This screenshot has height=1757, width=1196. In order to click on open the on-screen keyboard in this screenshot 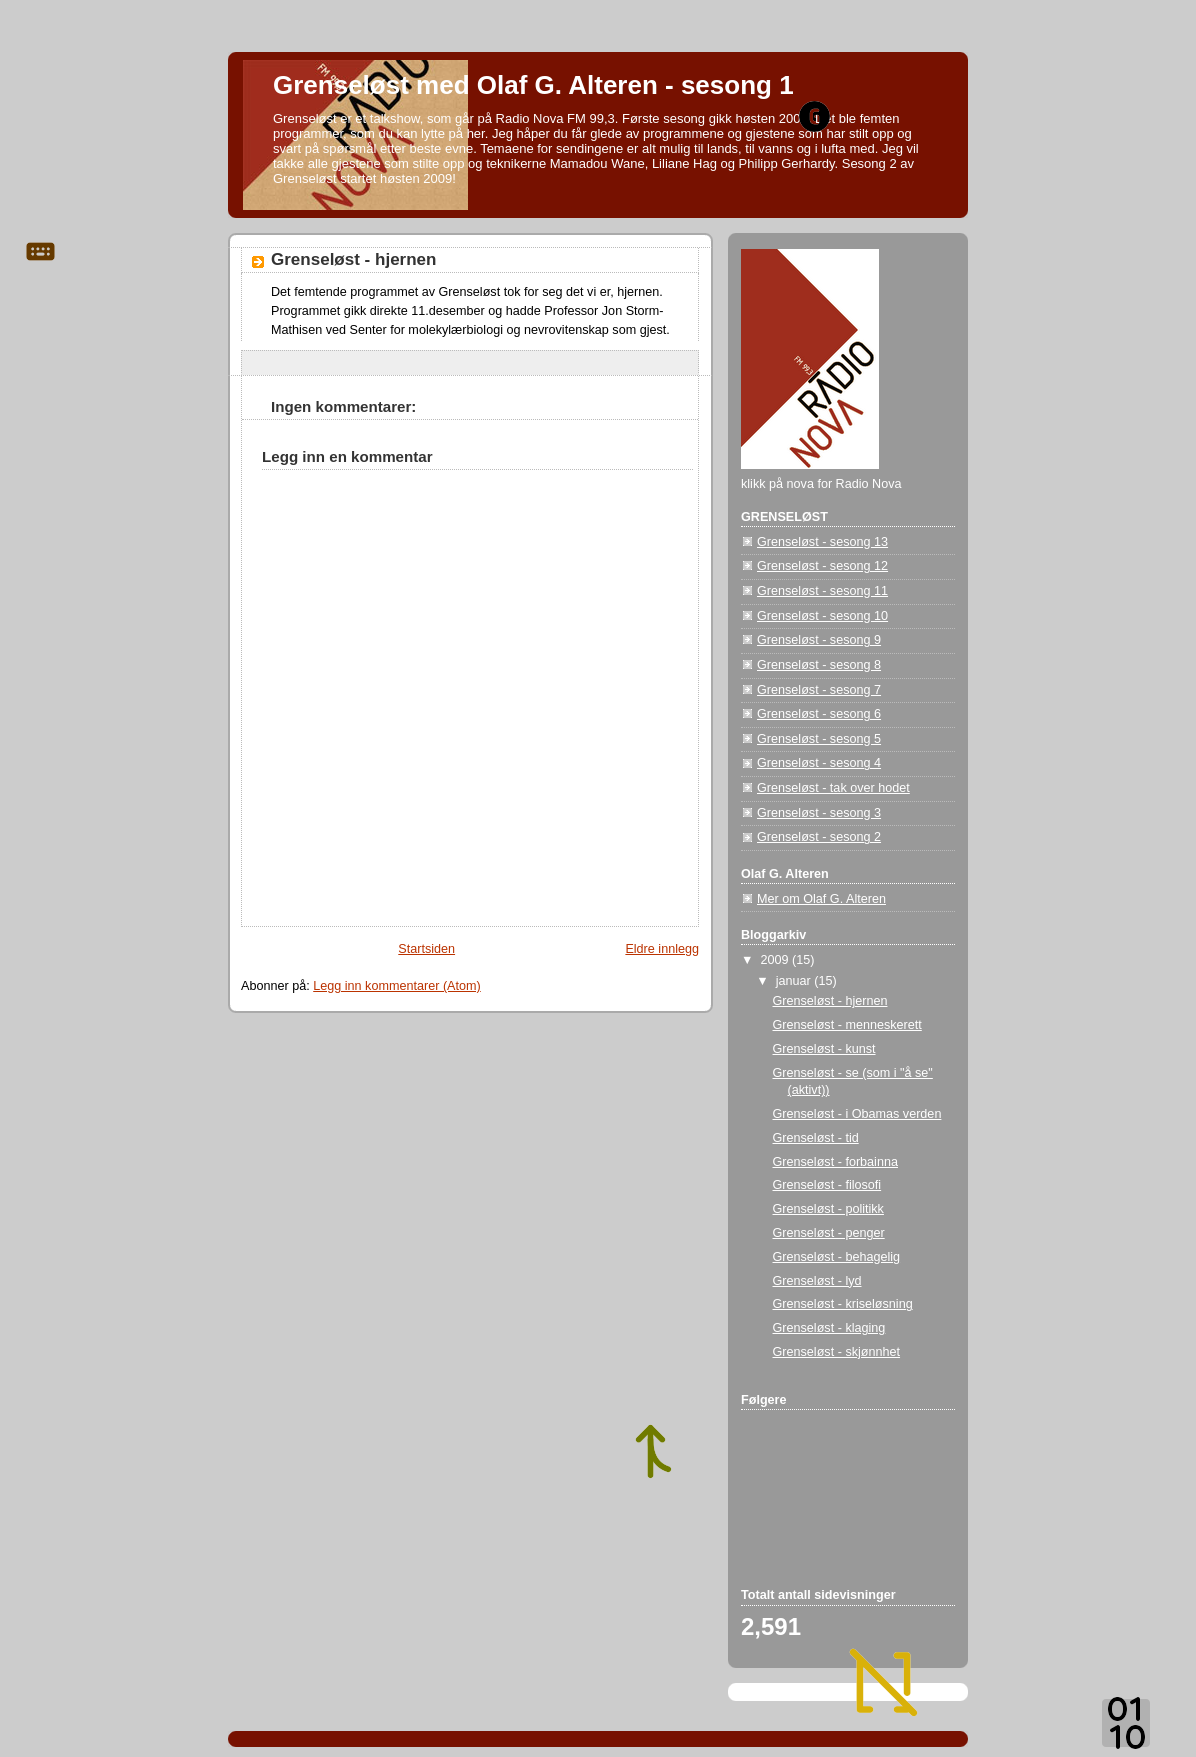, I will do `click(40, 251)`.